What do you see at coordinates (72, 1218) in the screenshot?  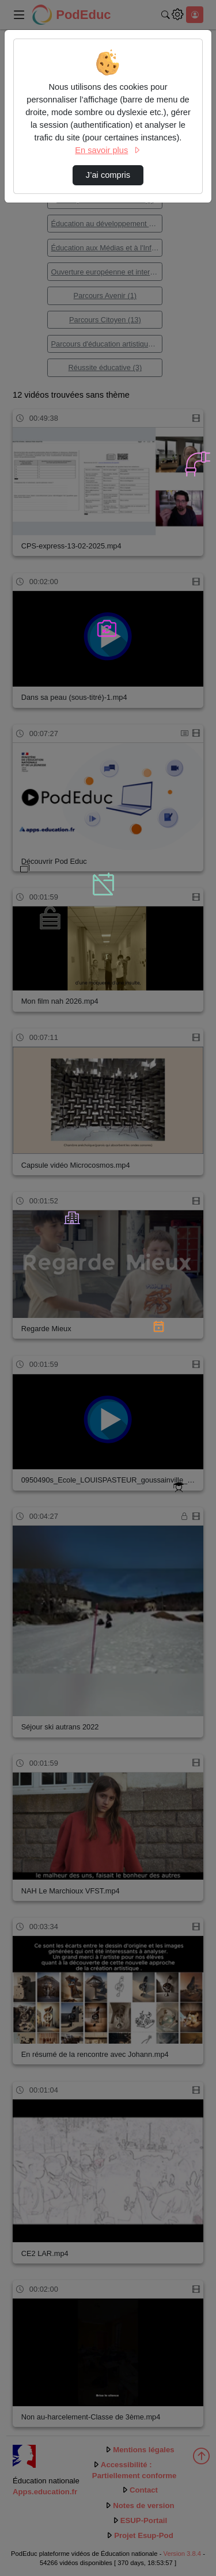 I see `view apartment or residential properties` at bounding box center [72, 1218].